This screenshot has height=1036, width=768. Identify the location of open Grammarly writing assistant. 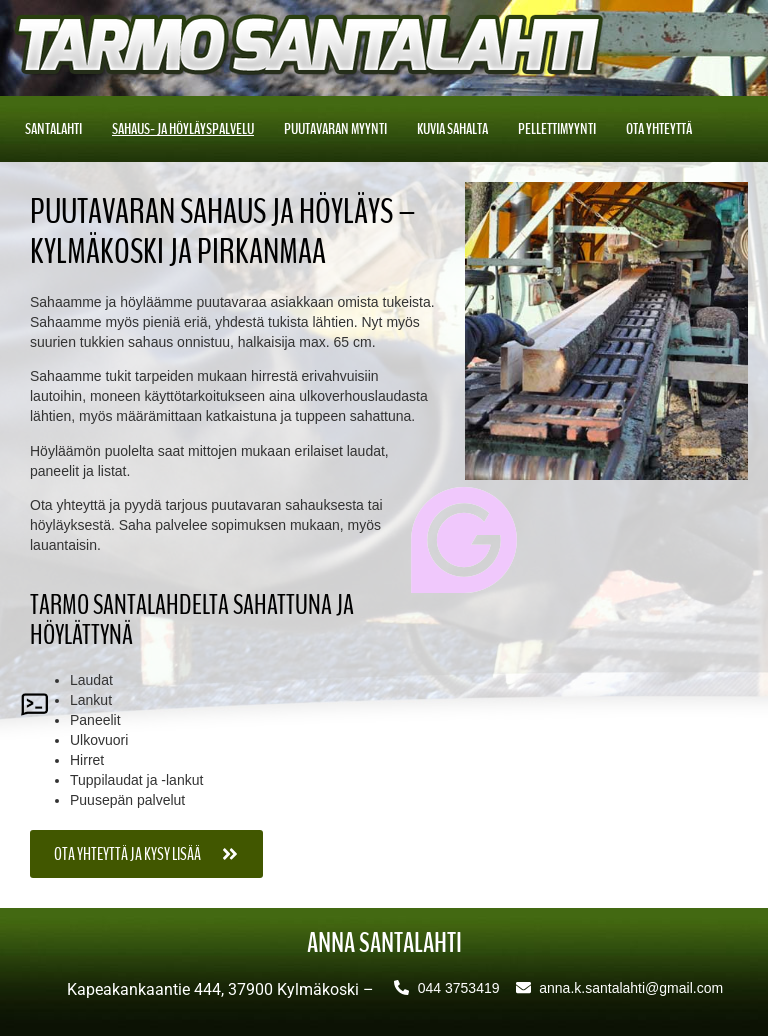
(464, 540).